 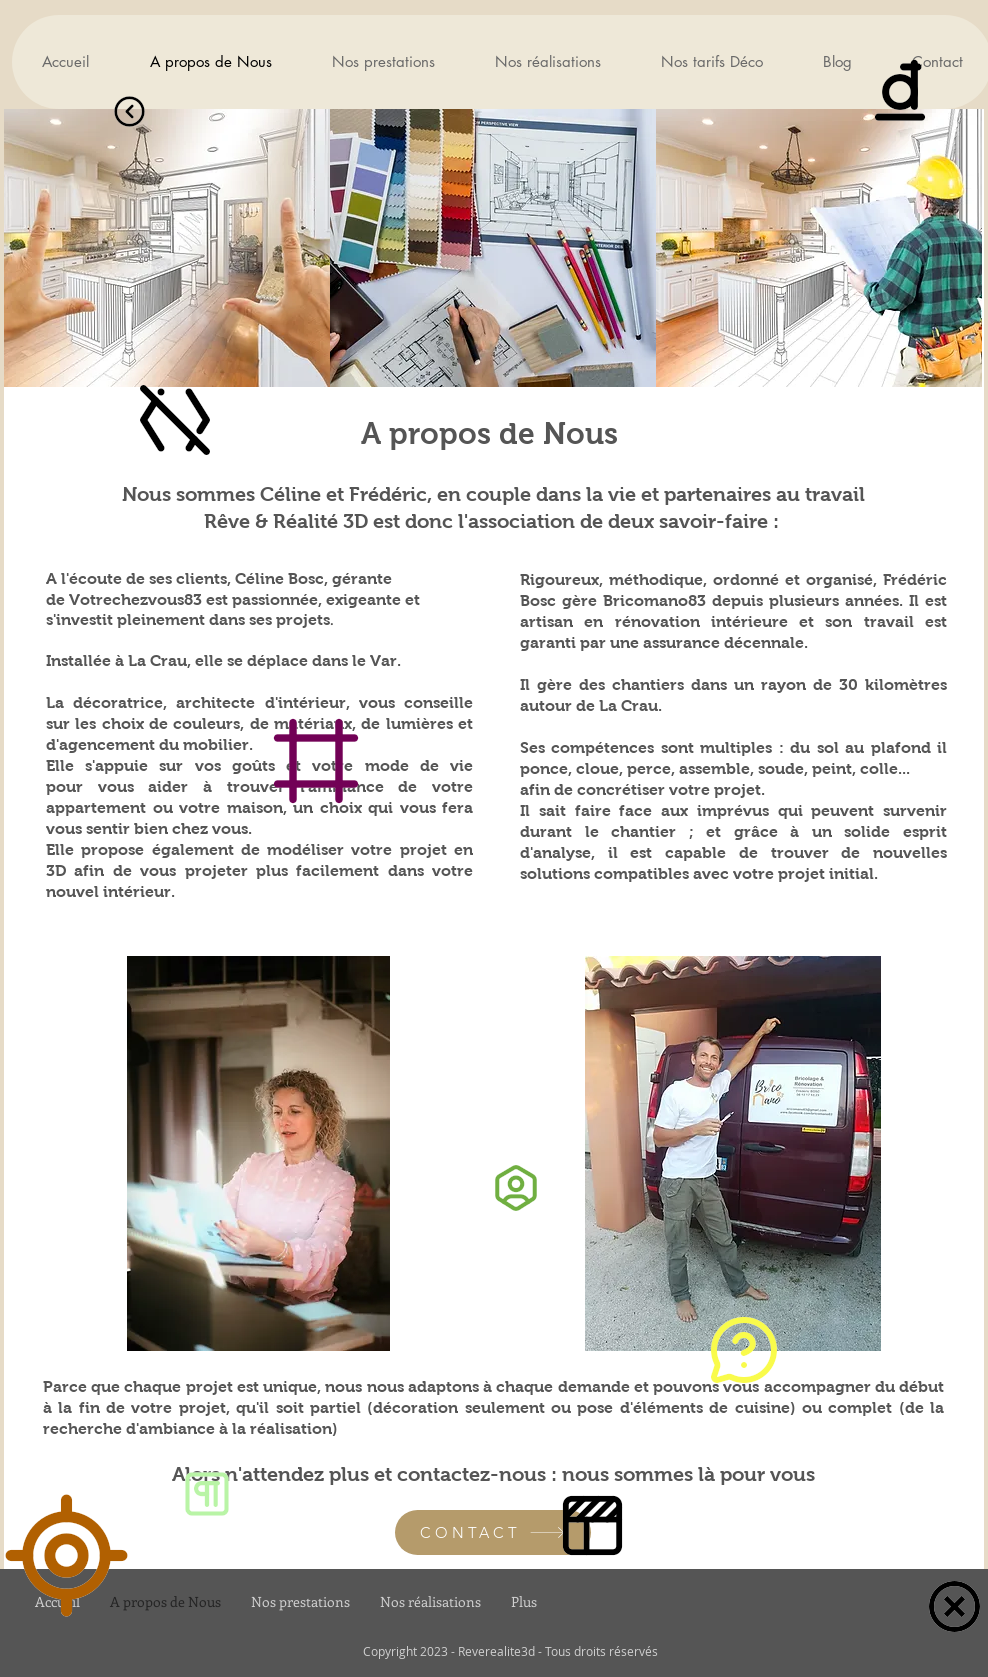 What do you see at coordinates (516, 1188) in the screenshot?
I see `view user profile` at bounding box center [516, 1188].